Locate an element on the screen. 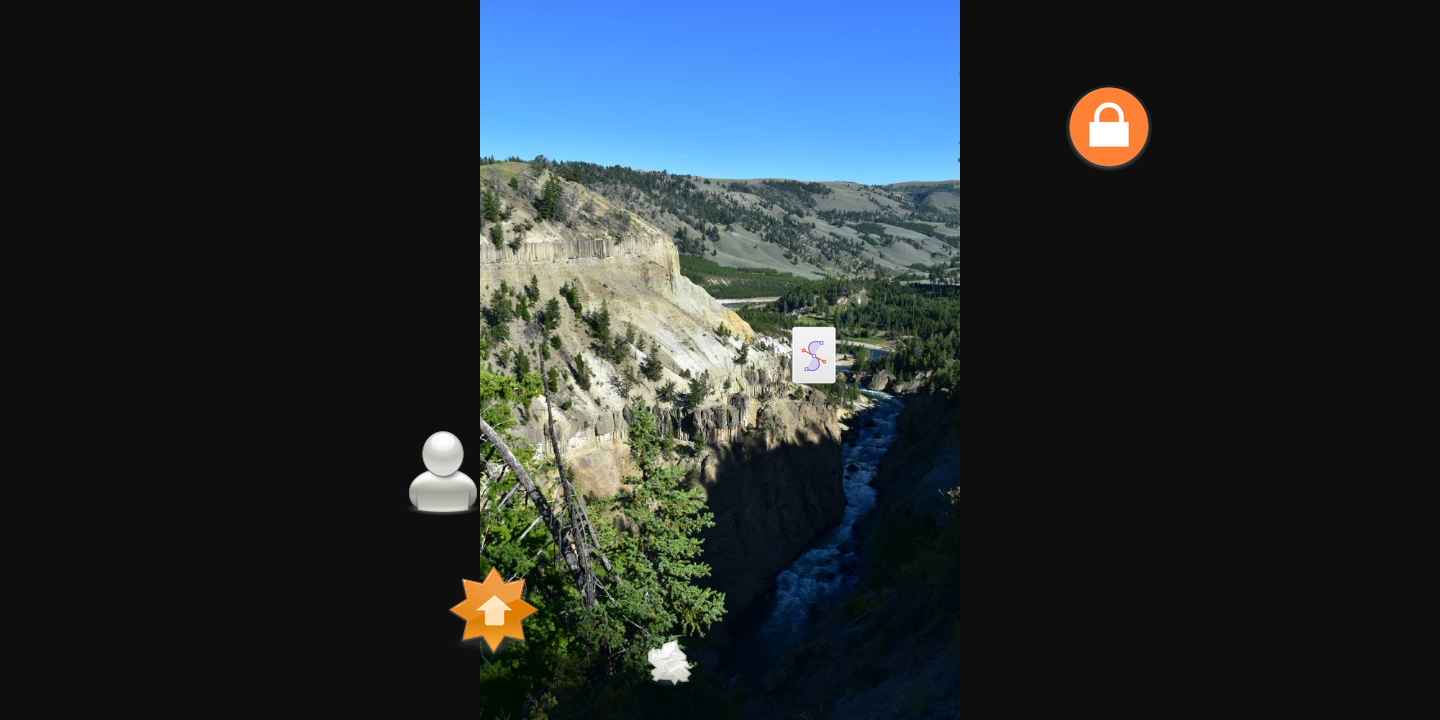  open a drawing template file is located at coordinates (814, 356).